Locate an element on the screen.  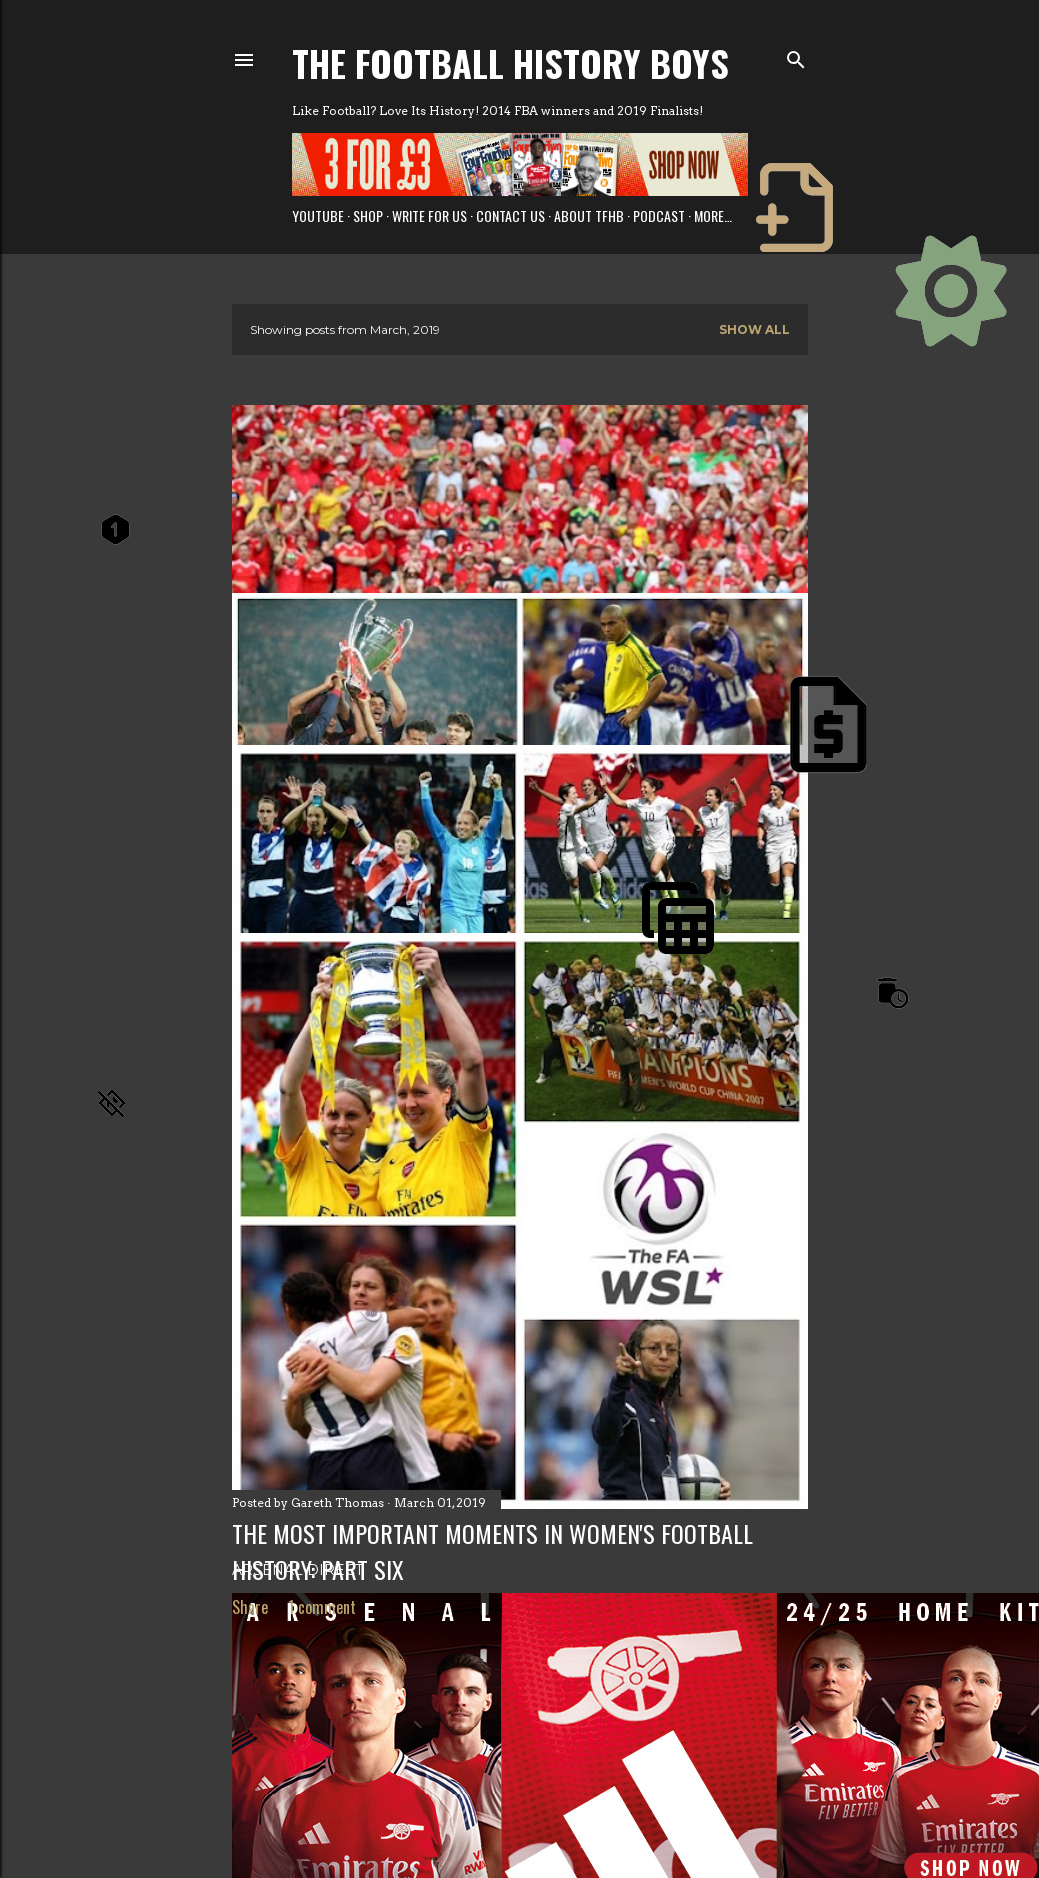
toggle light mode or bright theme is located at coordinates (951, 291).